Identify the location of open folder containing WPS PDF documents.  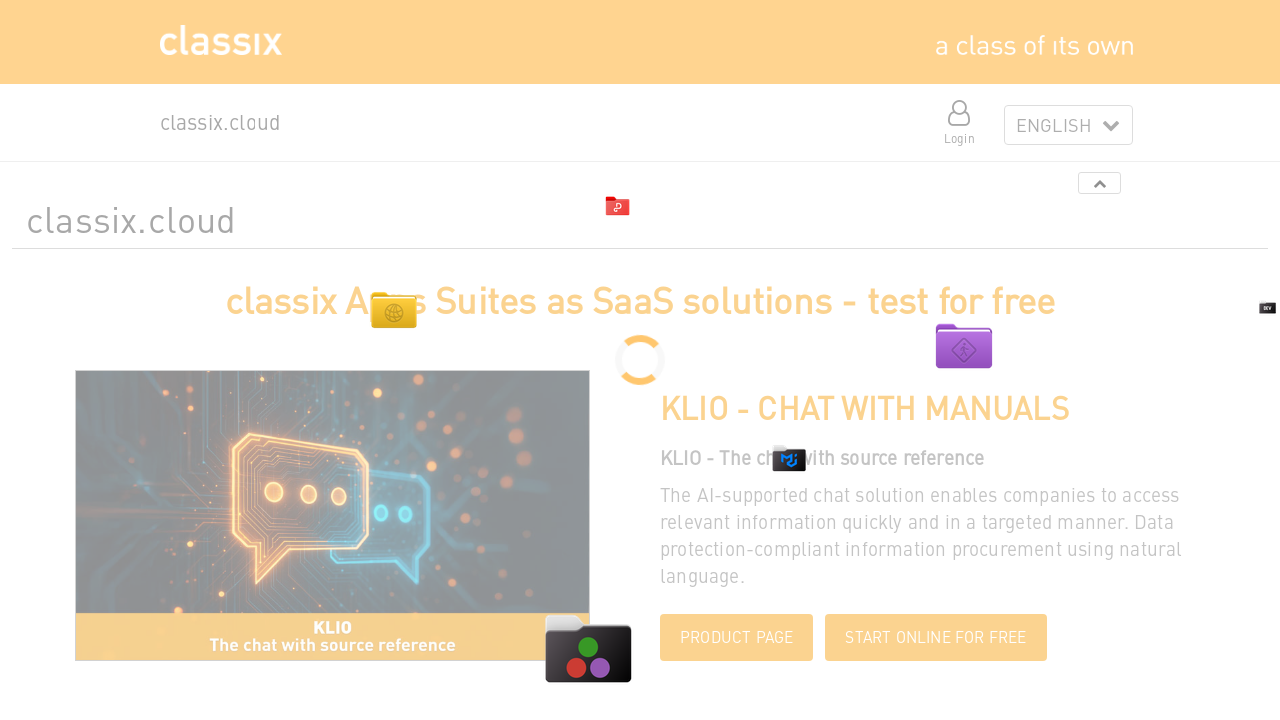
(617, 206).